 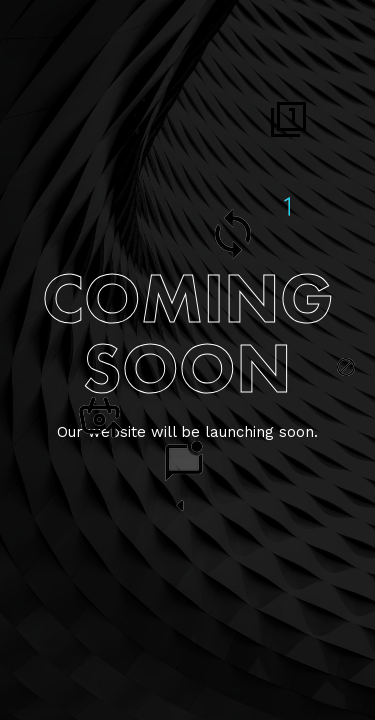 I want to click on navigate to the previous item or screen, so click(x=180, y=505).